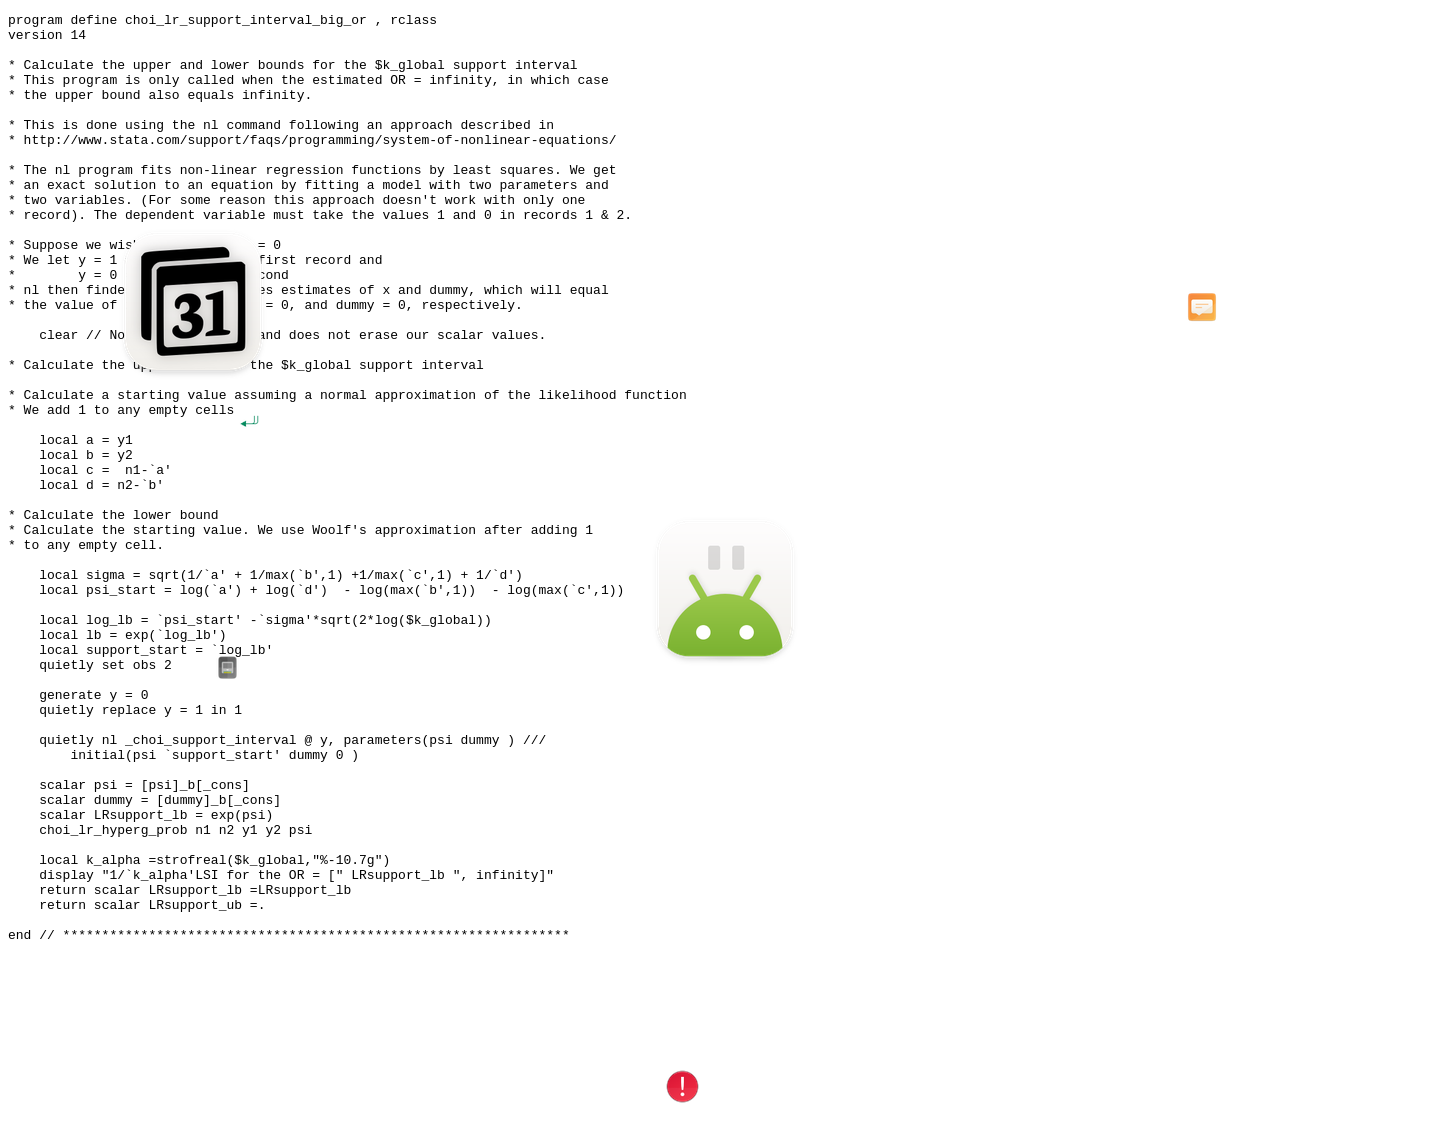 The height and width of the screenshot is (1142, 1452). Describe the element at coordinates (725, 589) in the screenshot. I see `open android file transfer app` at that location.